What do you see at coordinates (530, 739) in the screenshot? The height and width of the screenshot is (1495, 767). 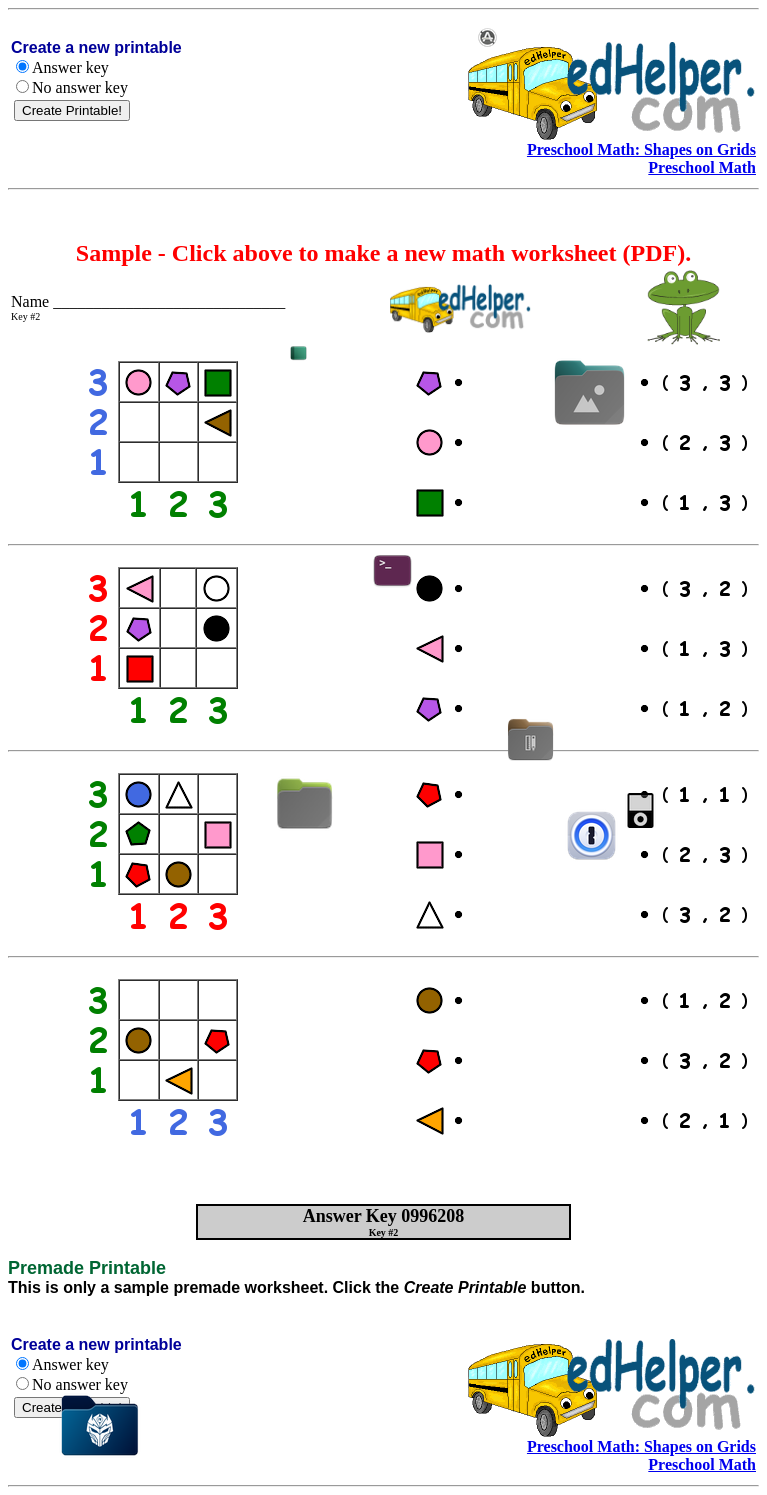 I see `open templates folder` at bounding box center [530, 739].